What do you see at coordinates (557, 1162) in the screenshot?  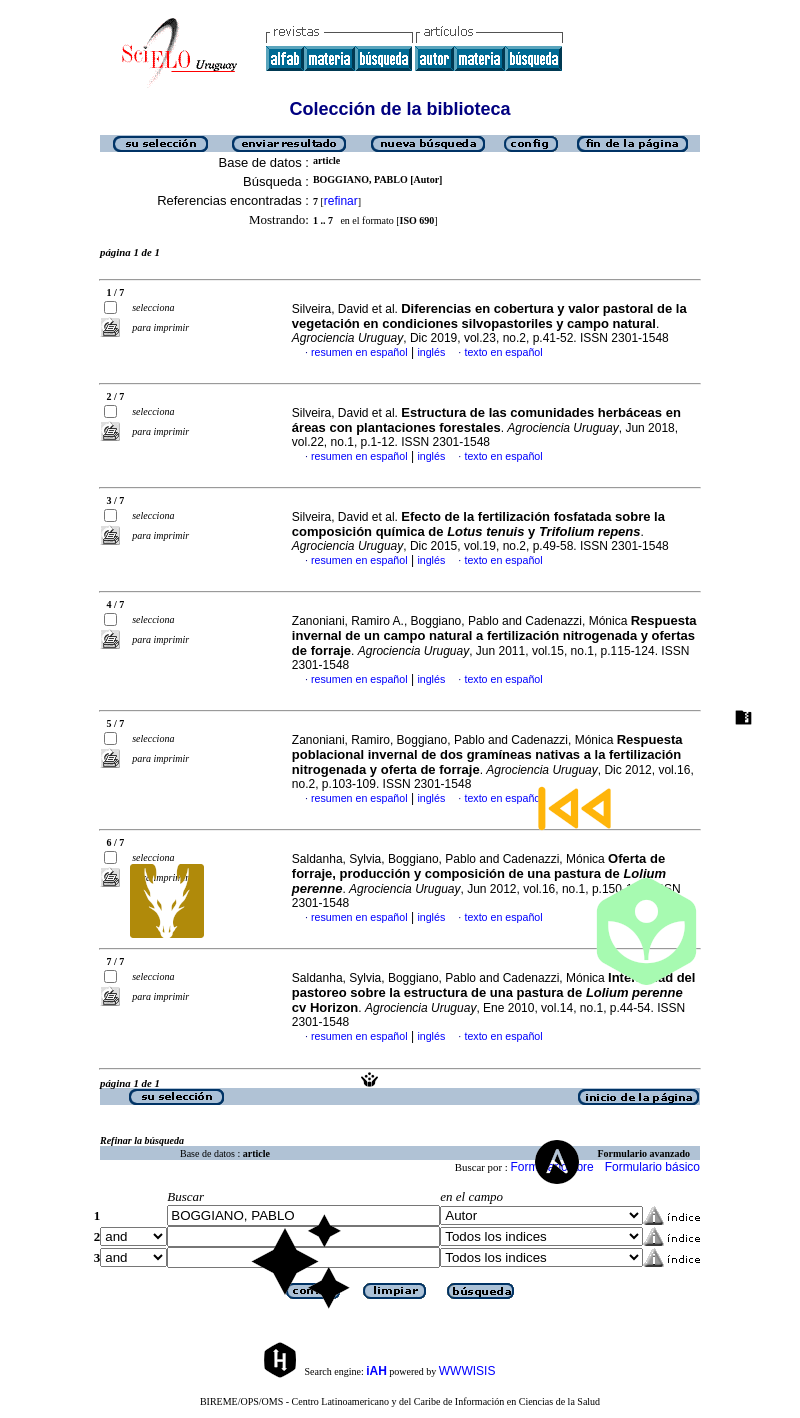 I see `Ansible automation platform logo` at bounding box center [557, 1162].